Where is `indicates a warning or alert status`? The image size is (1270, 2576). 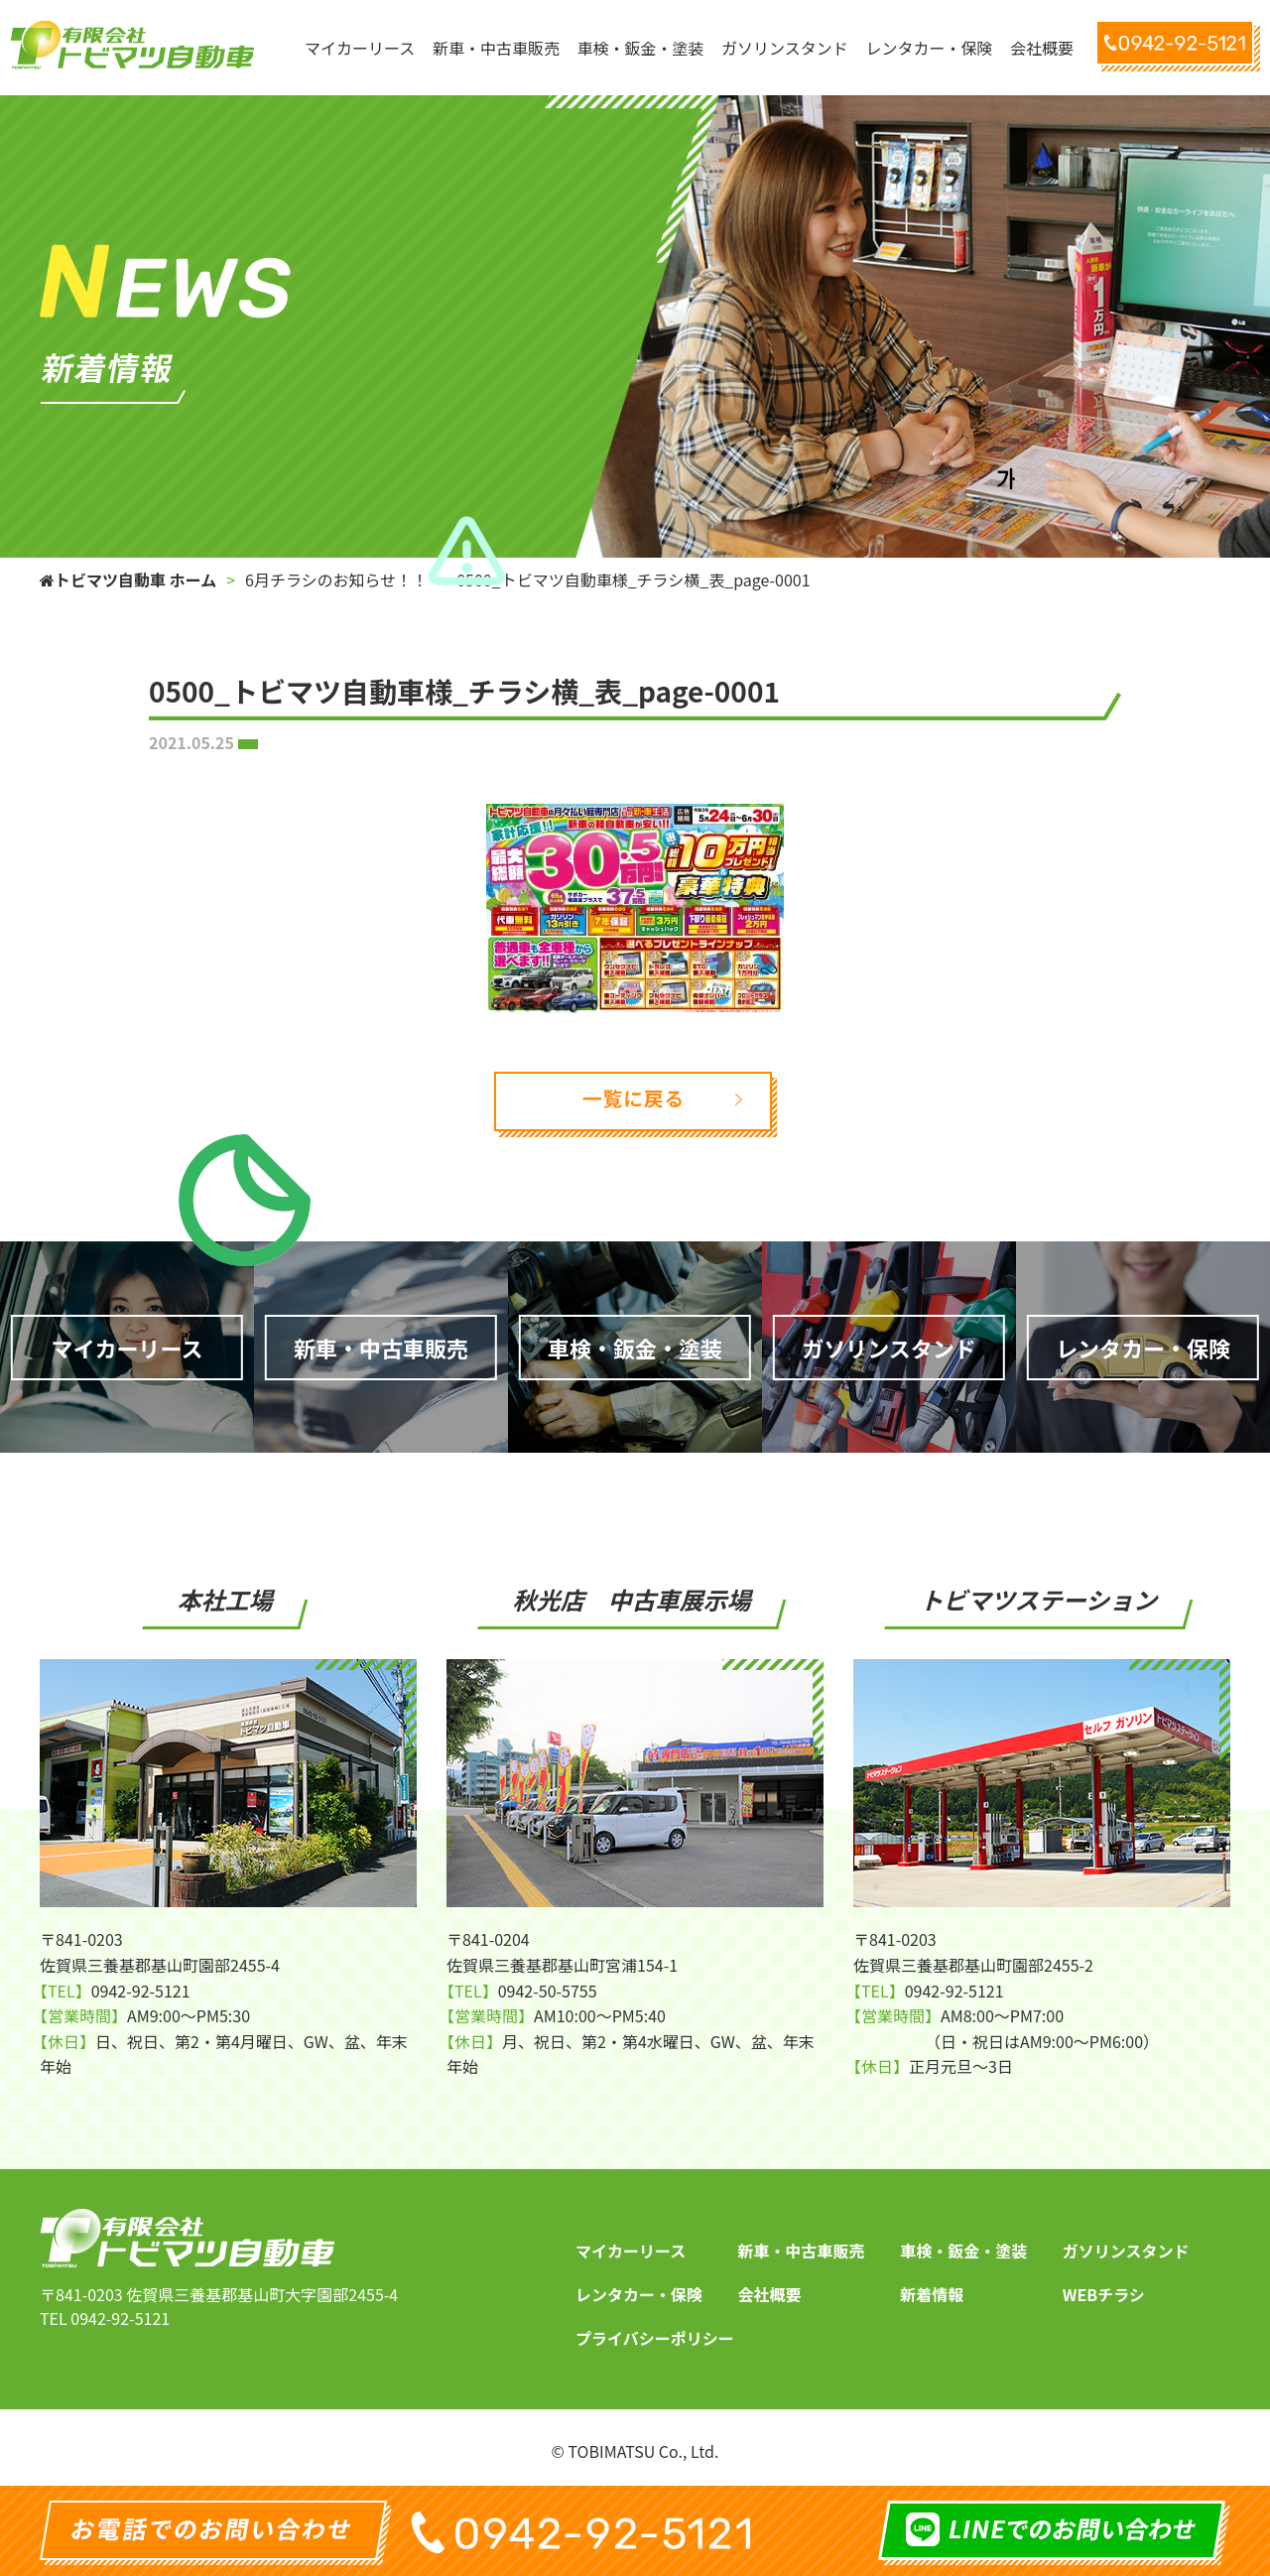
indicates a warning or alert status is located at coordinates (466, 552).